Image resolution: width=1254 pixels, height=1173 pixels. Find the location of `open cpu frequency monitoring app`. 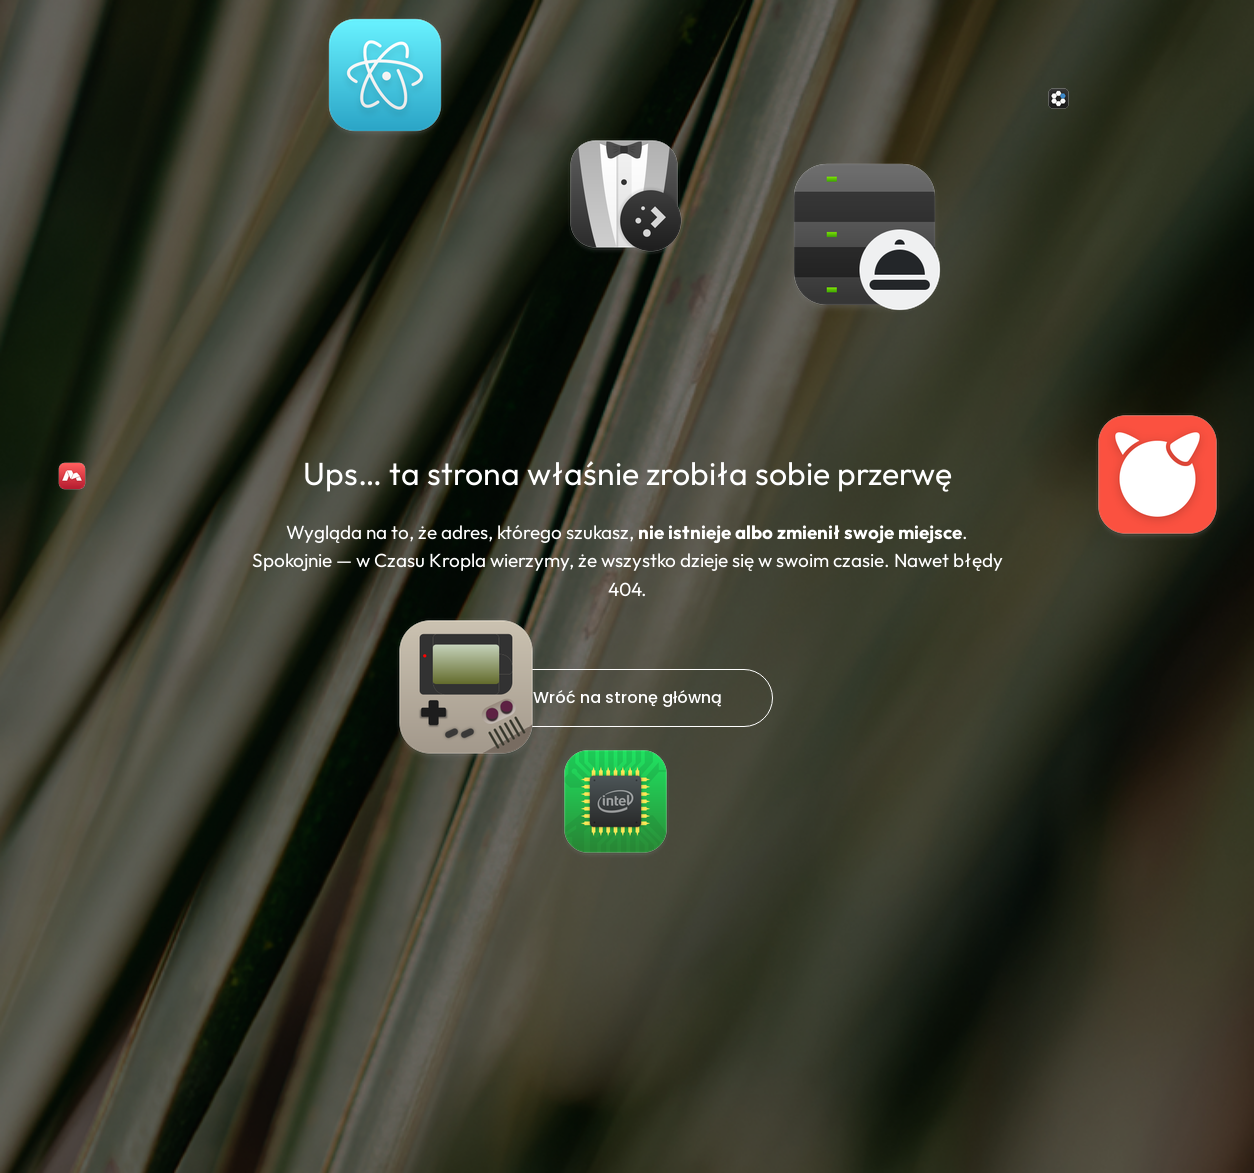

open cpu frequency monitoring app is located at coordinates (615, 801).